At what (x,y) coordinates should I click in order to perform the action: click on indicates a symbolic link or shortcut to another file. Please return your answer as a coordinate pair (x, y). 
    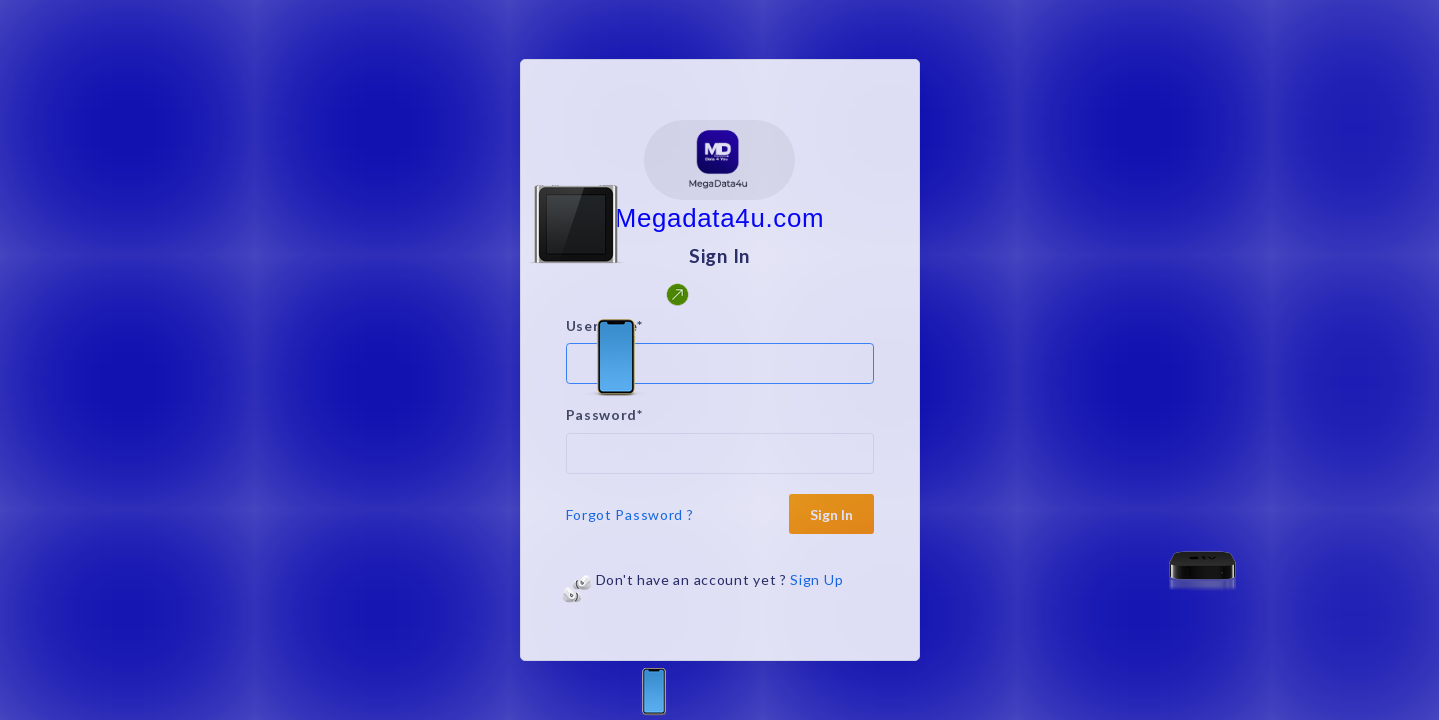
    Looking at the image, I should click on (677, 294).